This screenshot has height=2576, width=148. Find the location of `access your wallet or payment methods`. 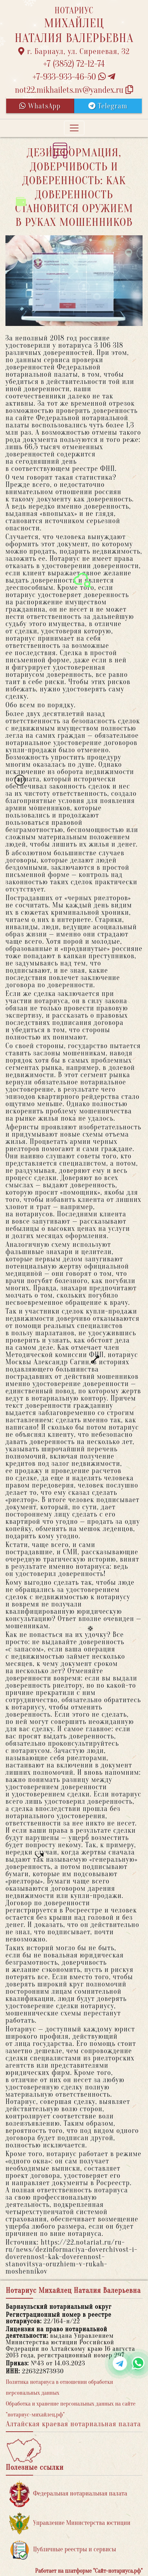

access your wallet or payment methods is located at coordinates (21, 202).